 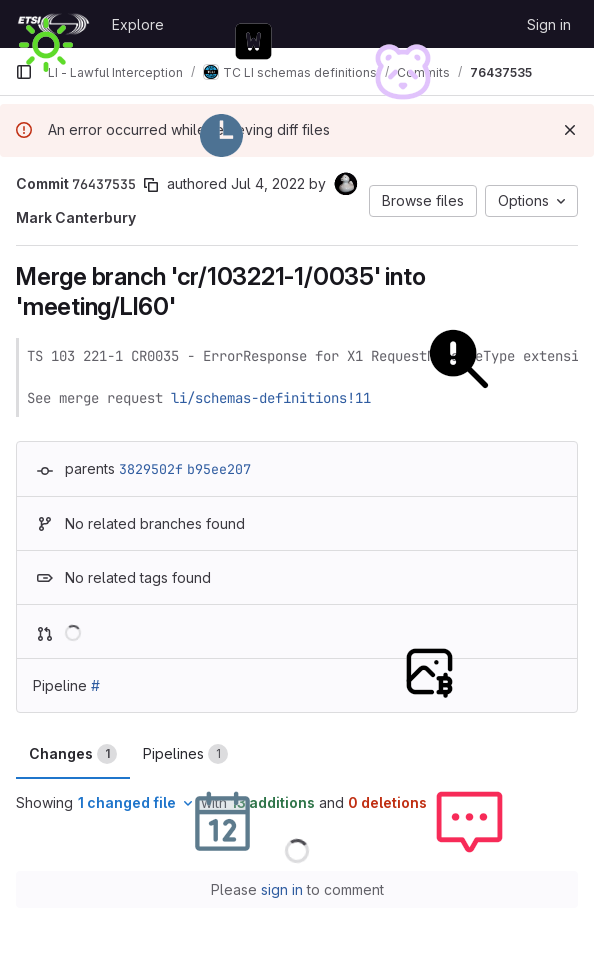 What do you see at coordinates (222, 823) in the screenshot?
I see `view or open the calendar` at bounding box center [222, 823].